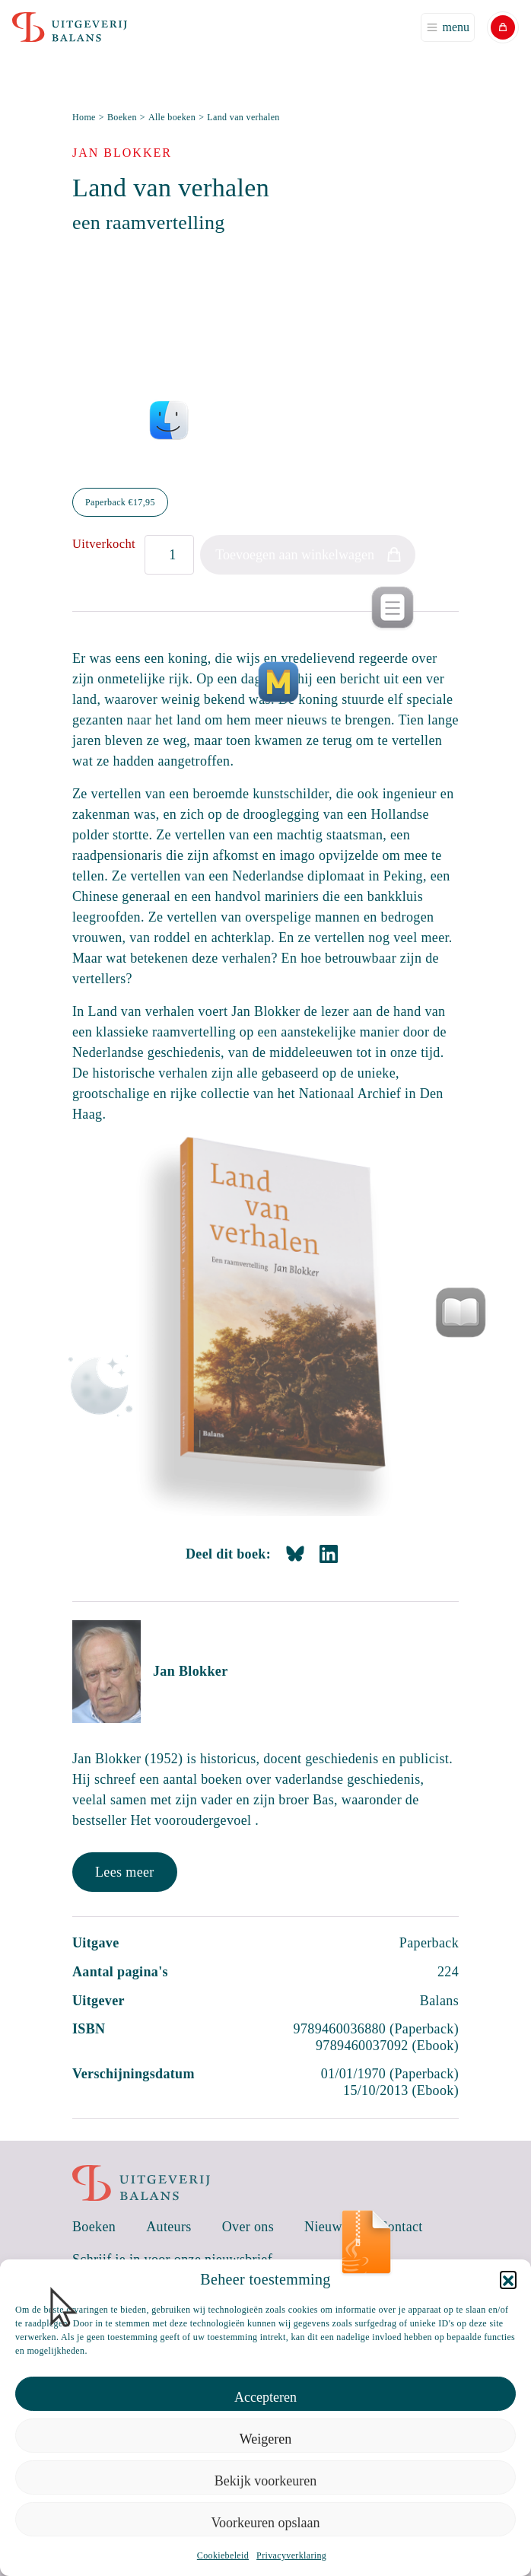 The image size is (531, 2576). Describe the element at coordinates (100, 1386) in the screenshot. I see `indicates clear night weather conditions` at that location.